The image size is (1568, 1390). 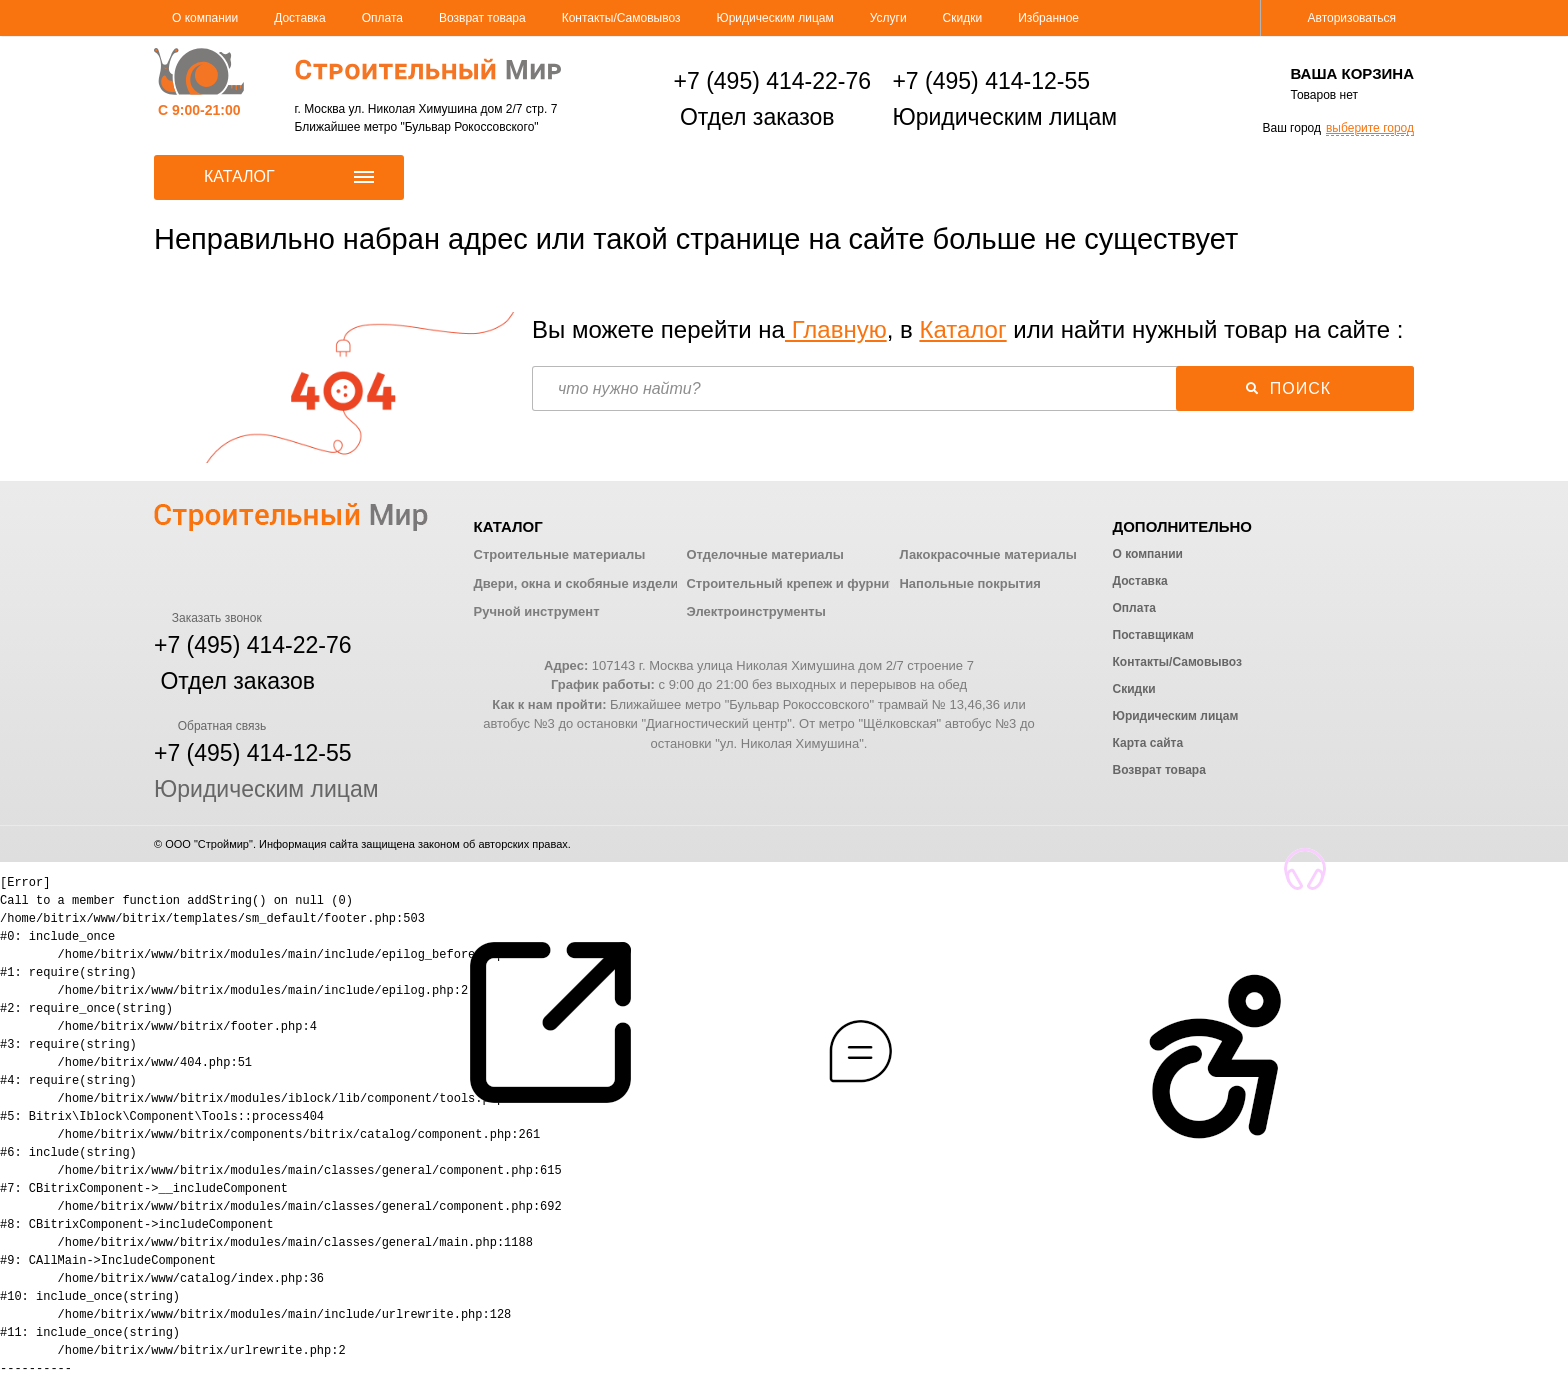 What do you see at coordinates (1305, 869) in the screenshot?
I see `contact customer support` at bounding box center [1305, 869].